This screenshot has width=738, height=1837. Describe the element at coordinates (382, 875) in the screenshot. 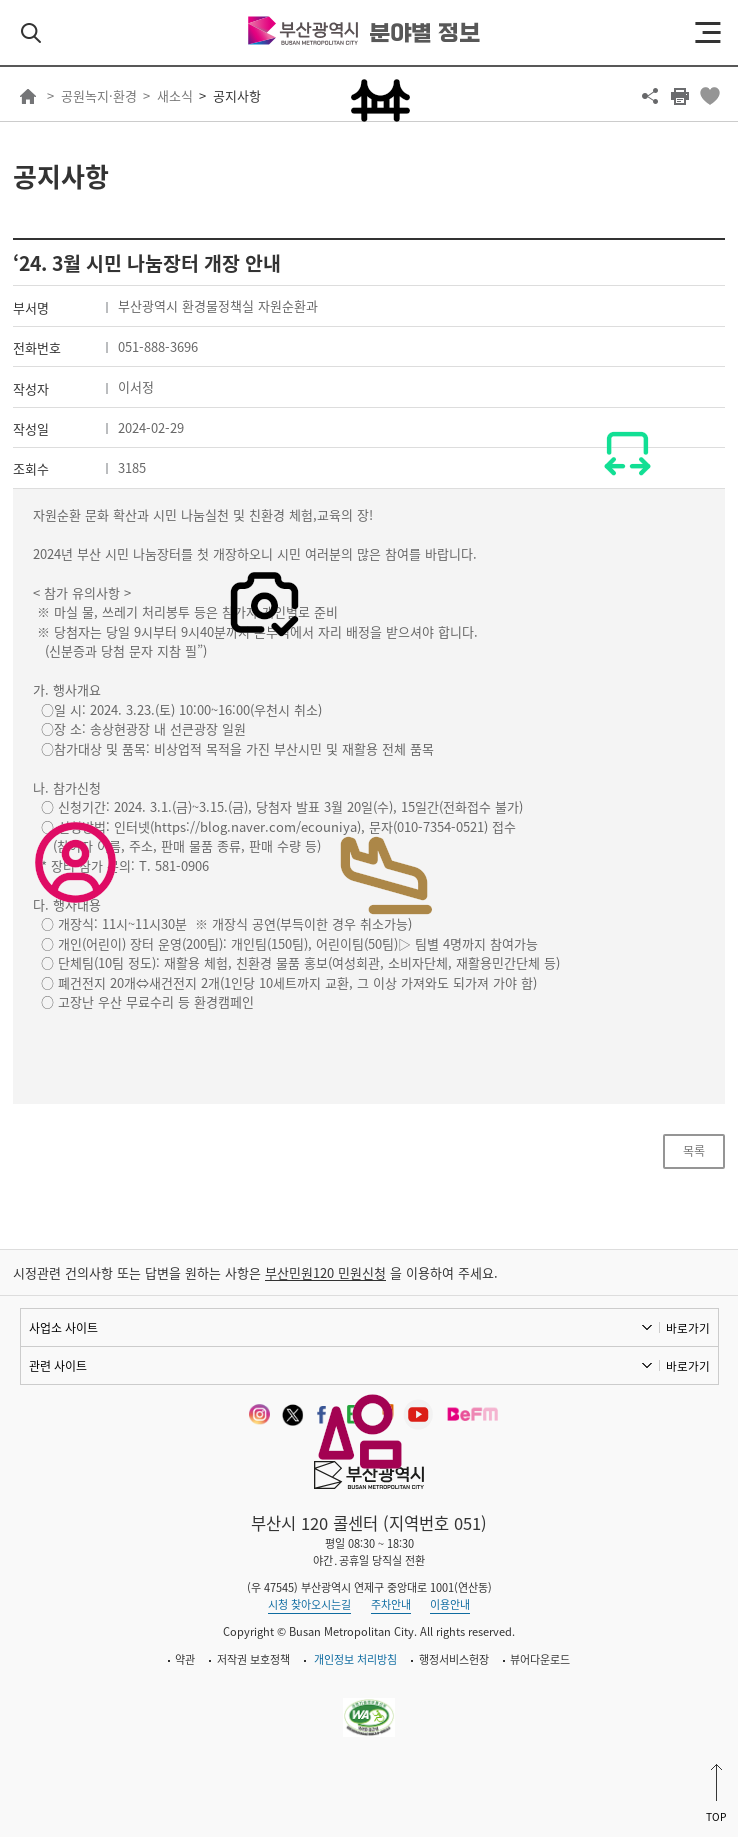

I see `indicates flight arrival status` at that location.